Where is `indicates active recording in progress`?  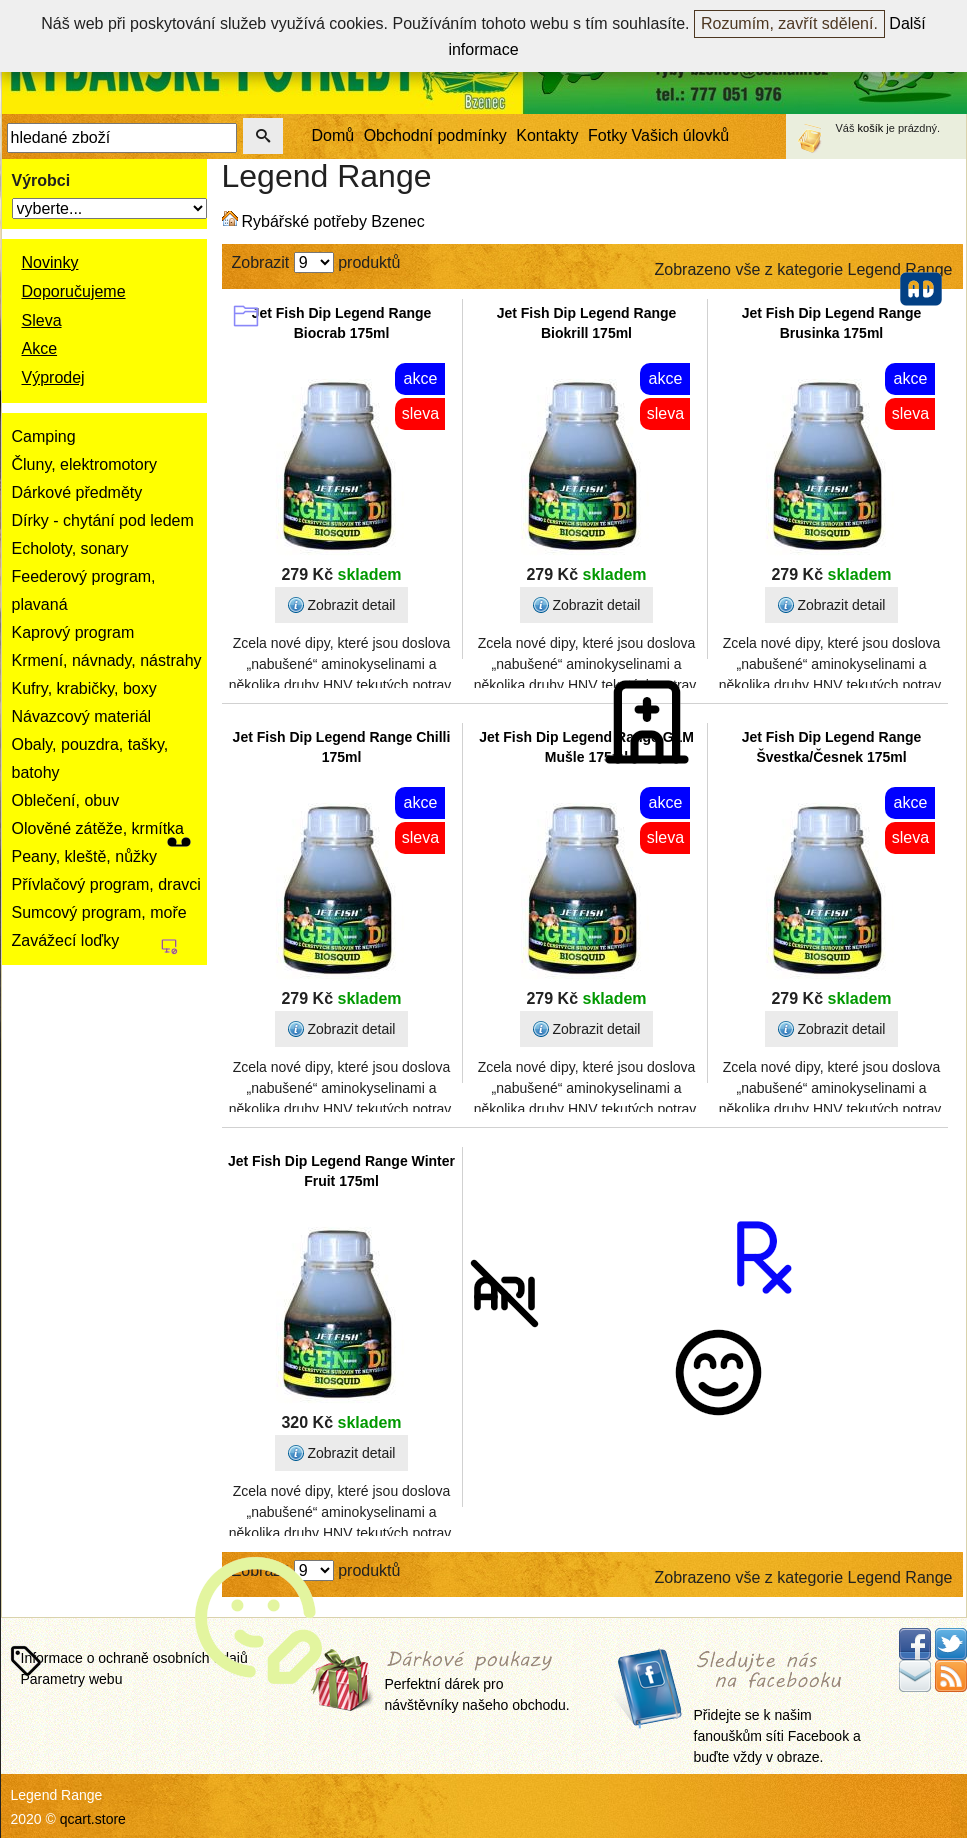
indicates active recording in progress is located at coordinates (179, 842).